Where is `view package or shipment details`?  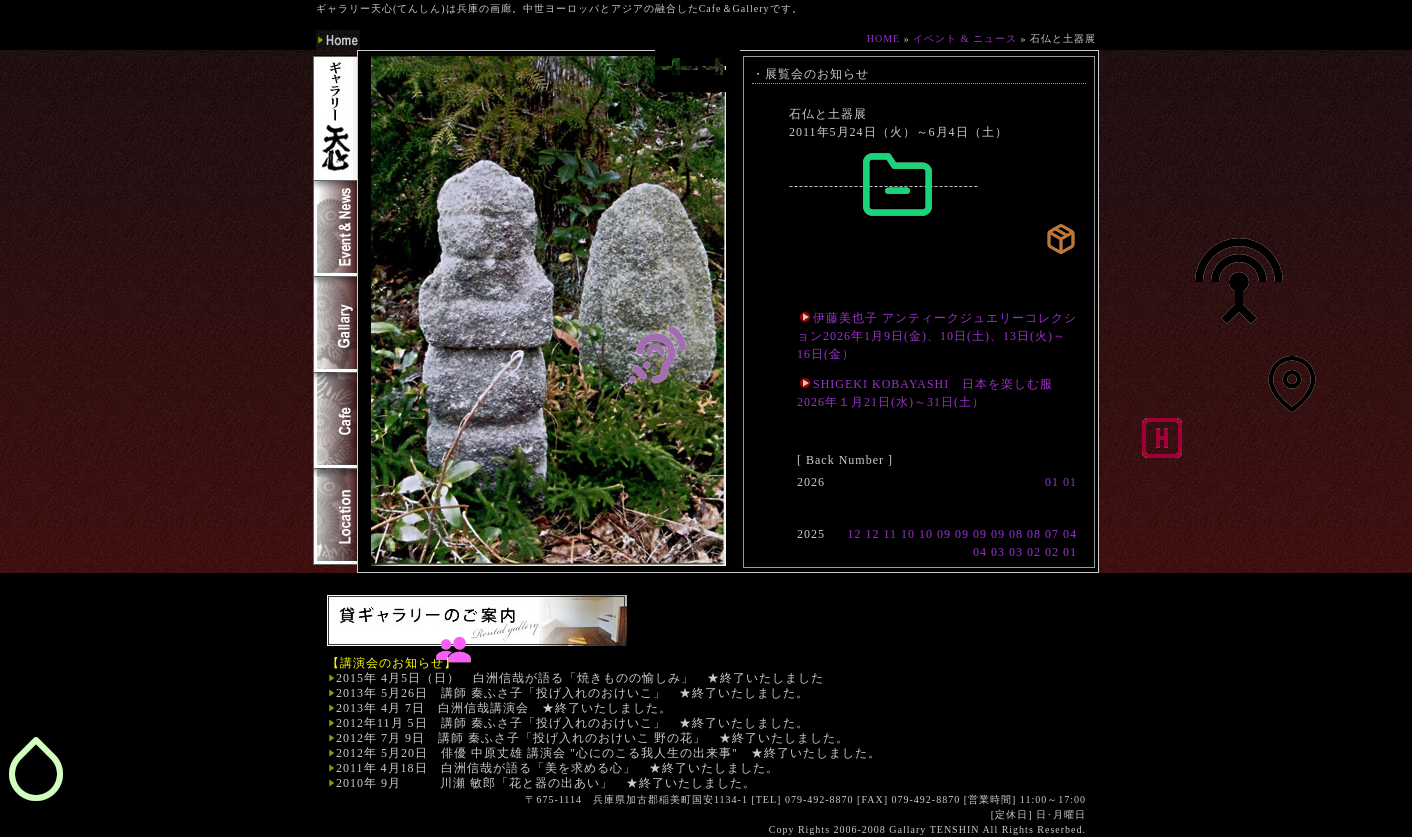
view package or shipment details is located at coordinates (1061, 239).